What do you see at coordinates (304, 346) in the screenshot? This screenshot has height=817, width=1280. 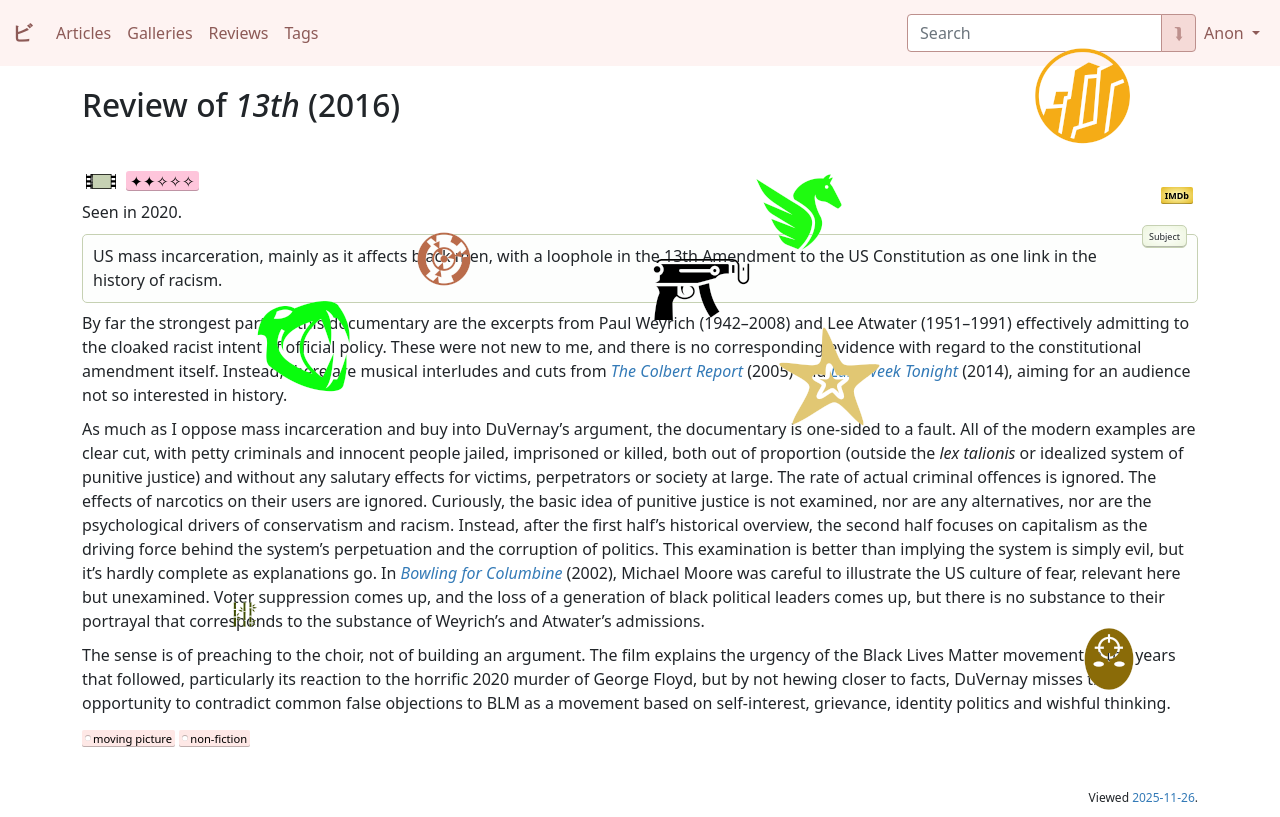 I see `indicates a beast or creature type in a game interface` at bounding box center [304, 346].